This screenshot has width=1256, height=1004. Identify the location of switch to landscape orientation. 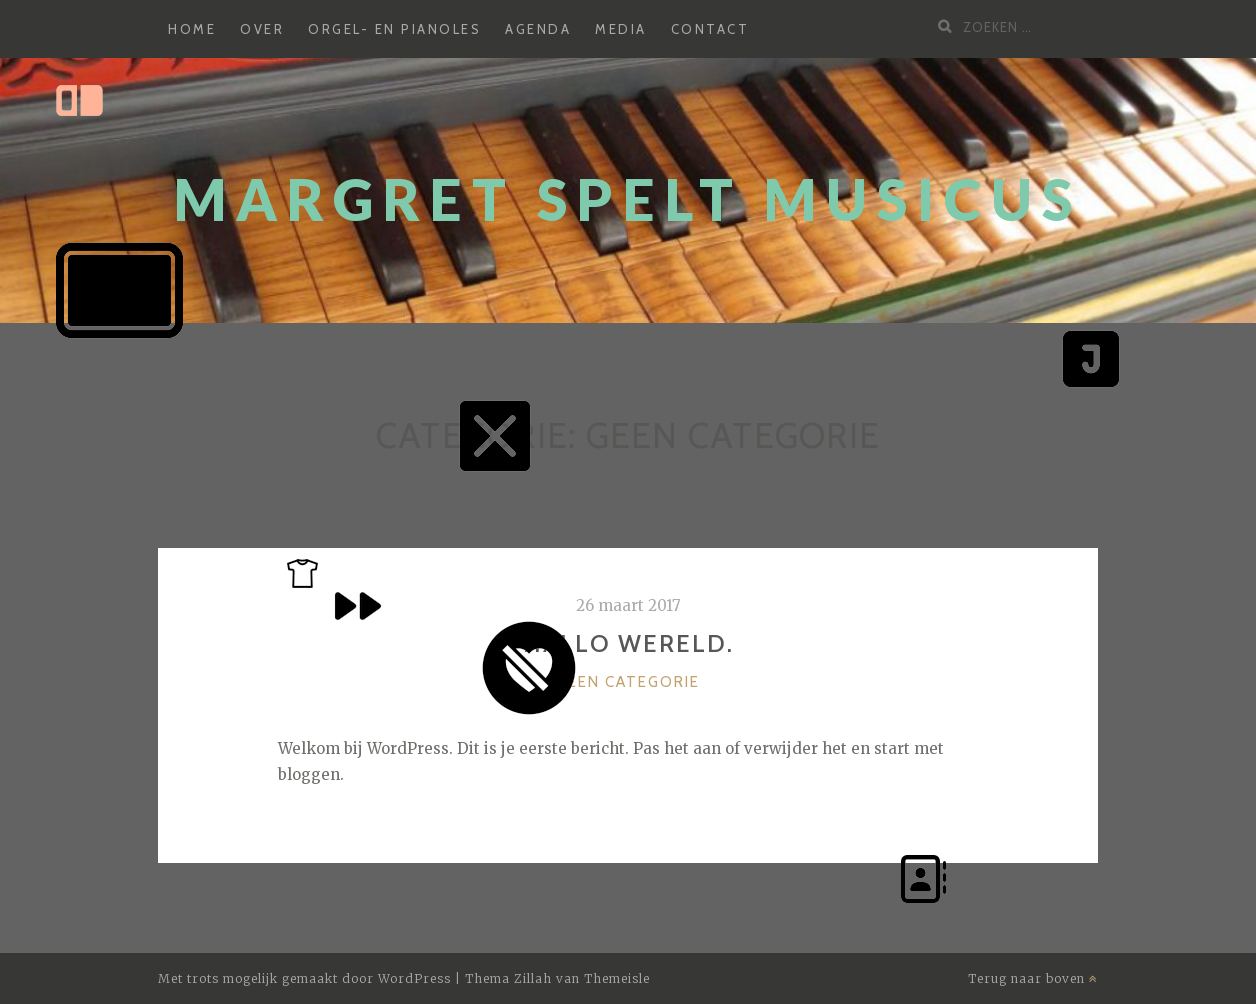
(119, 290).